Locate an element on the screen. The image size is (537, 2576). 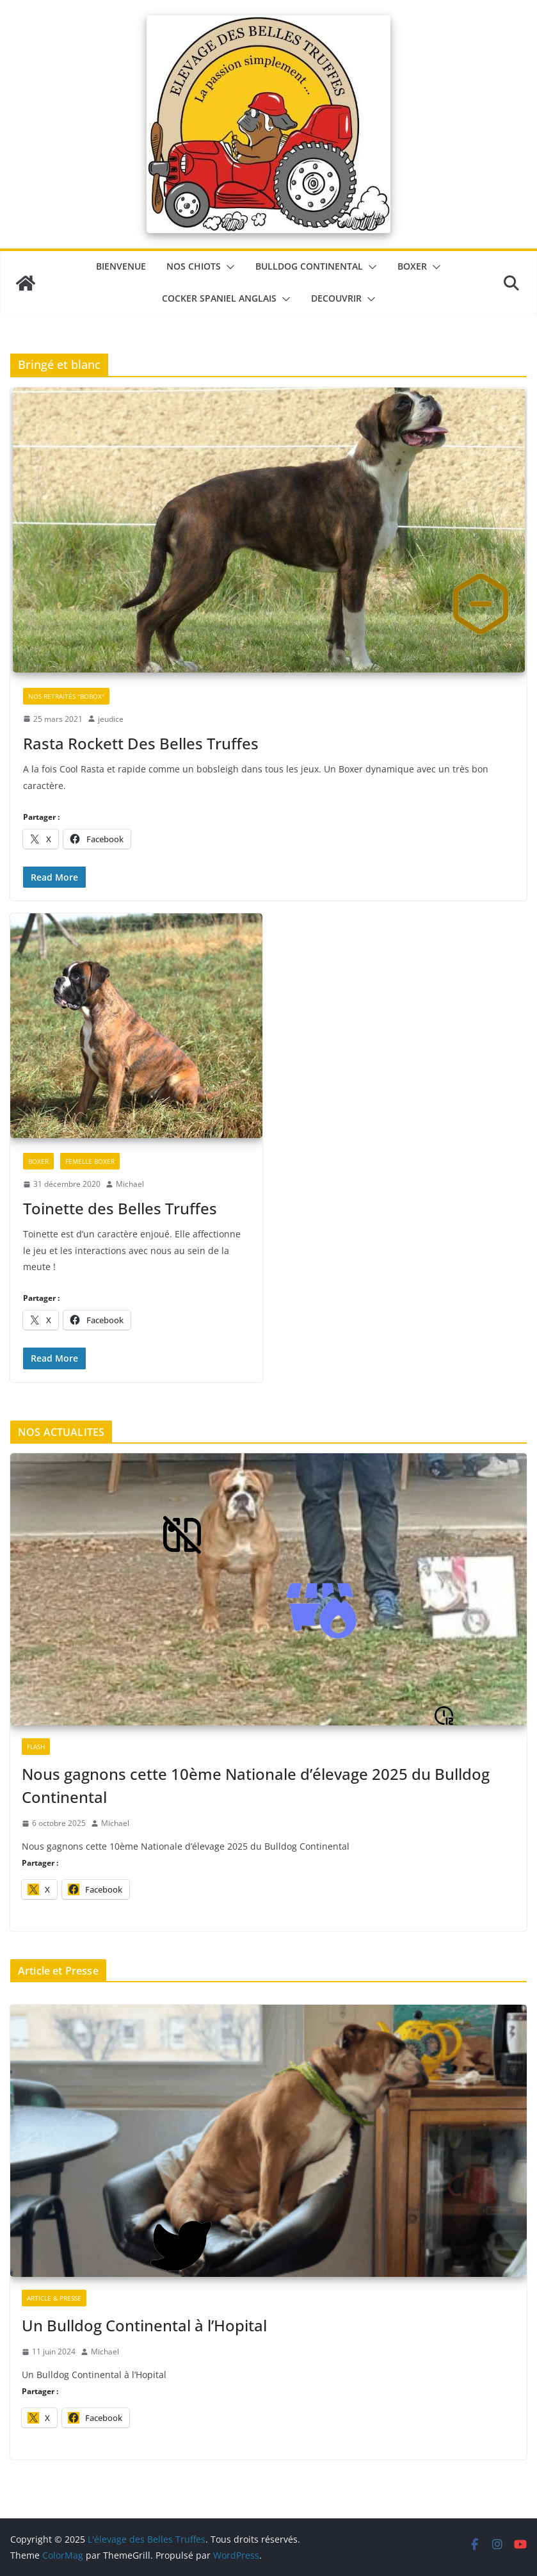
view time in 12-hour format is located at coordinates (444, 1715).